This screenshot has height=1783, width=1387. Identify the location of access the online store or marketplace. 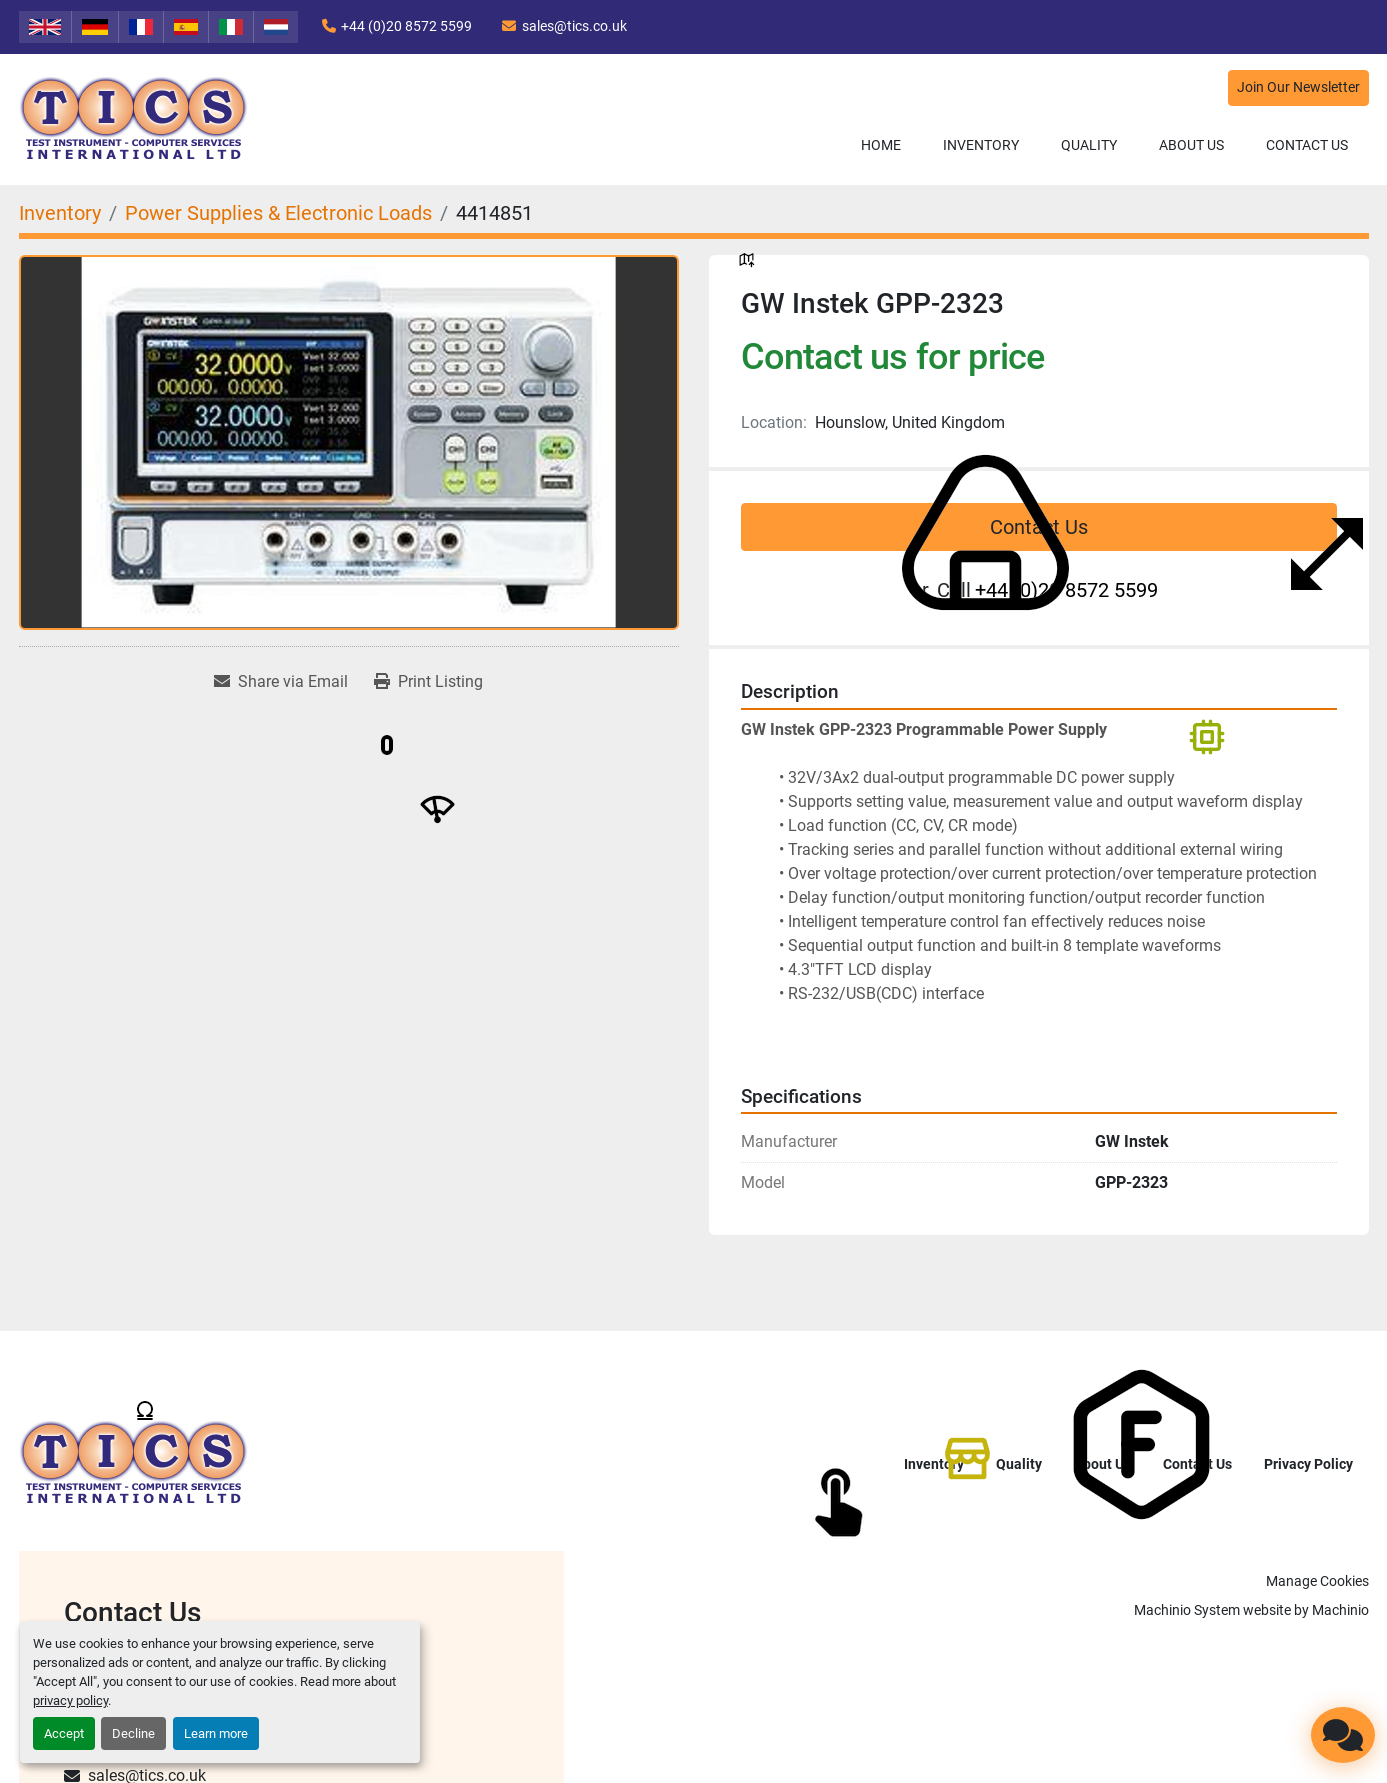
(967, 1458).